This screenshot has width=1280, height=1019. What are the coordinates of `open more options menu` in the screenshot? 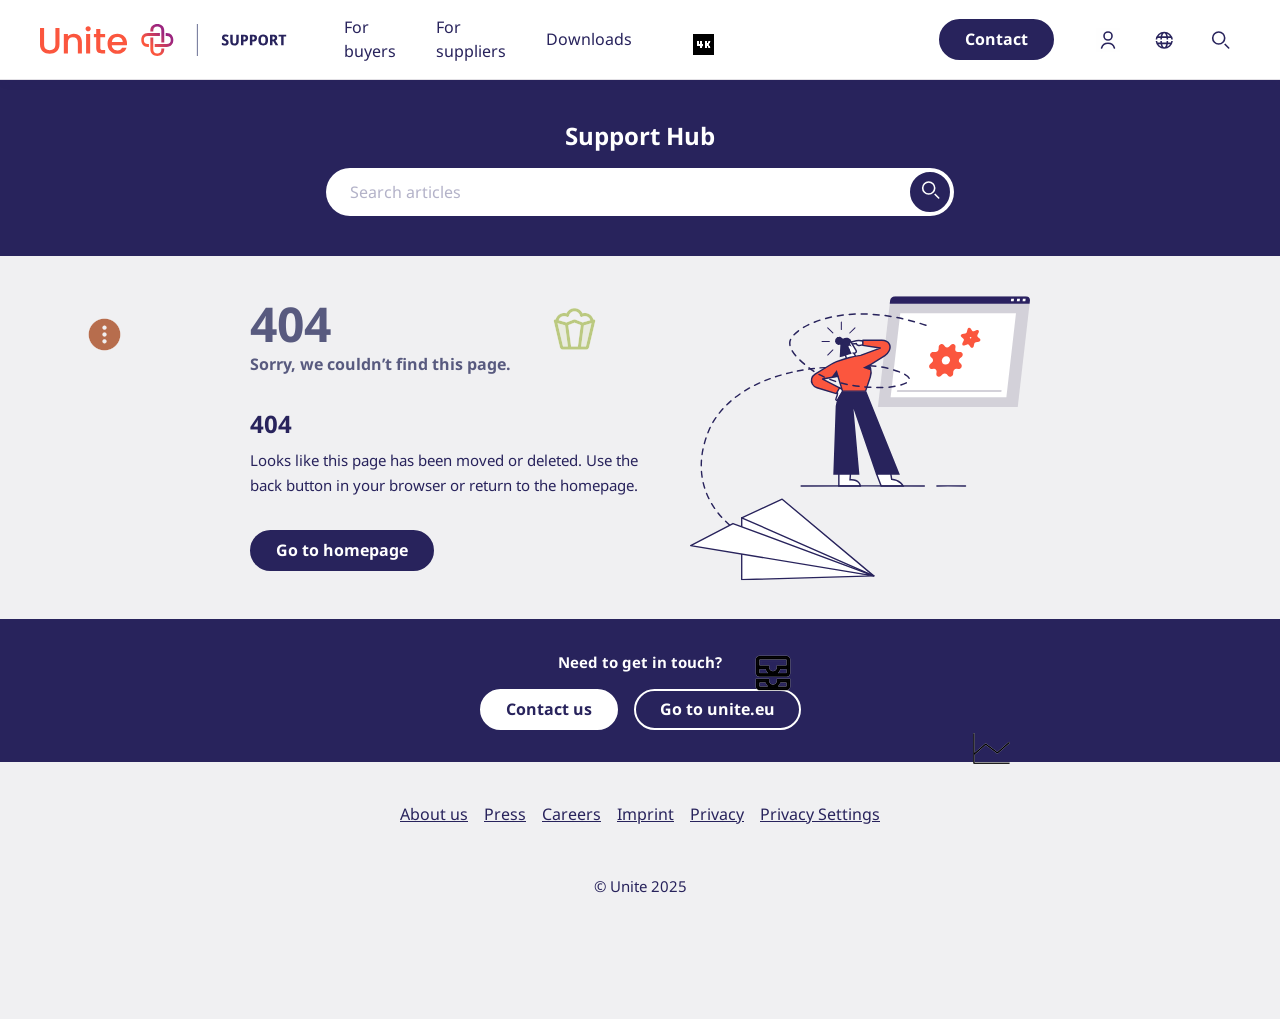 It's located at (104, 334).